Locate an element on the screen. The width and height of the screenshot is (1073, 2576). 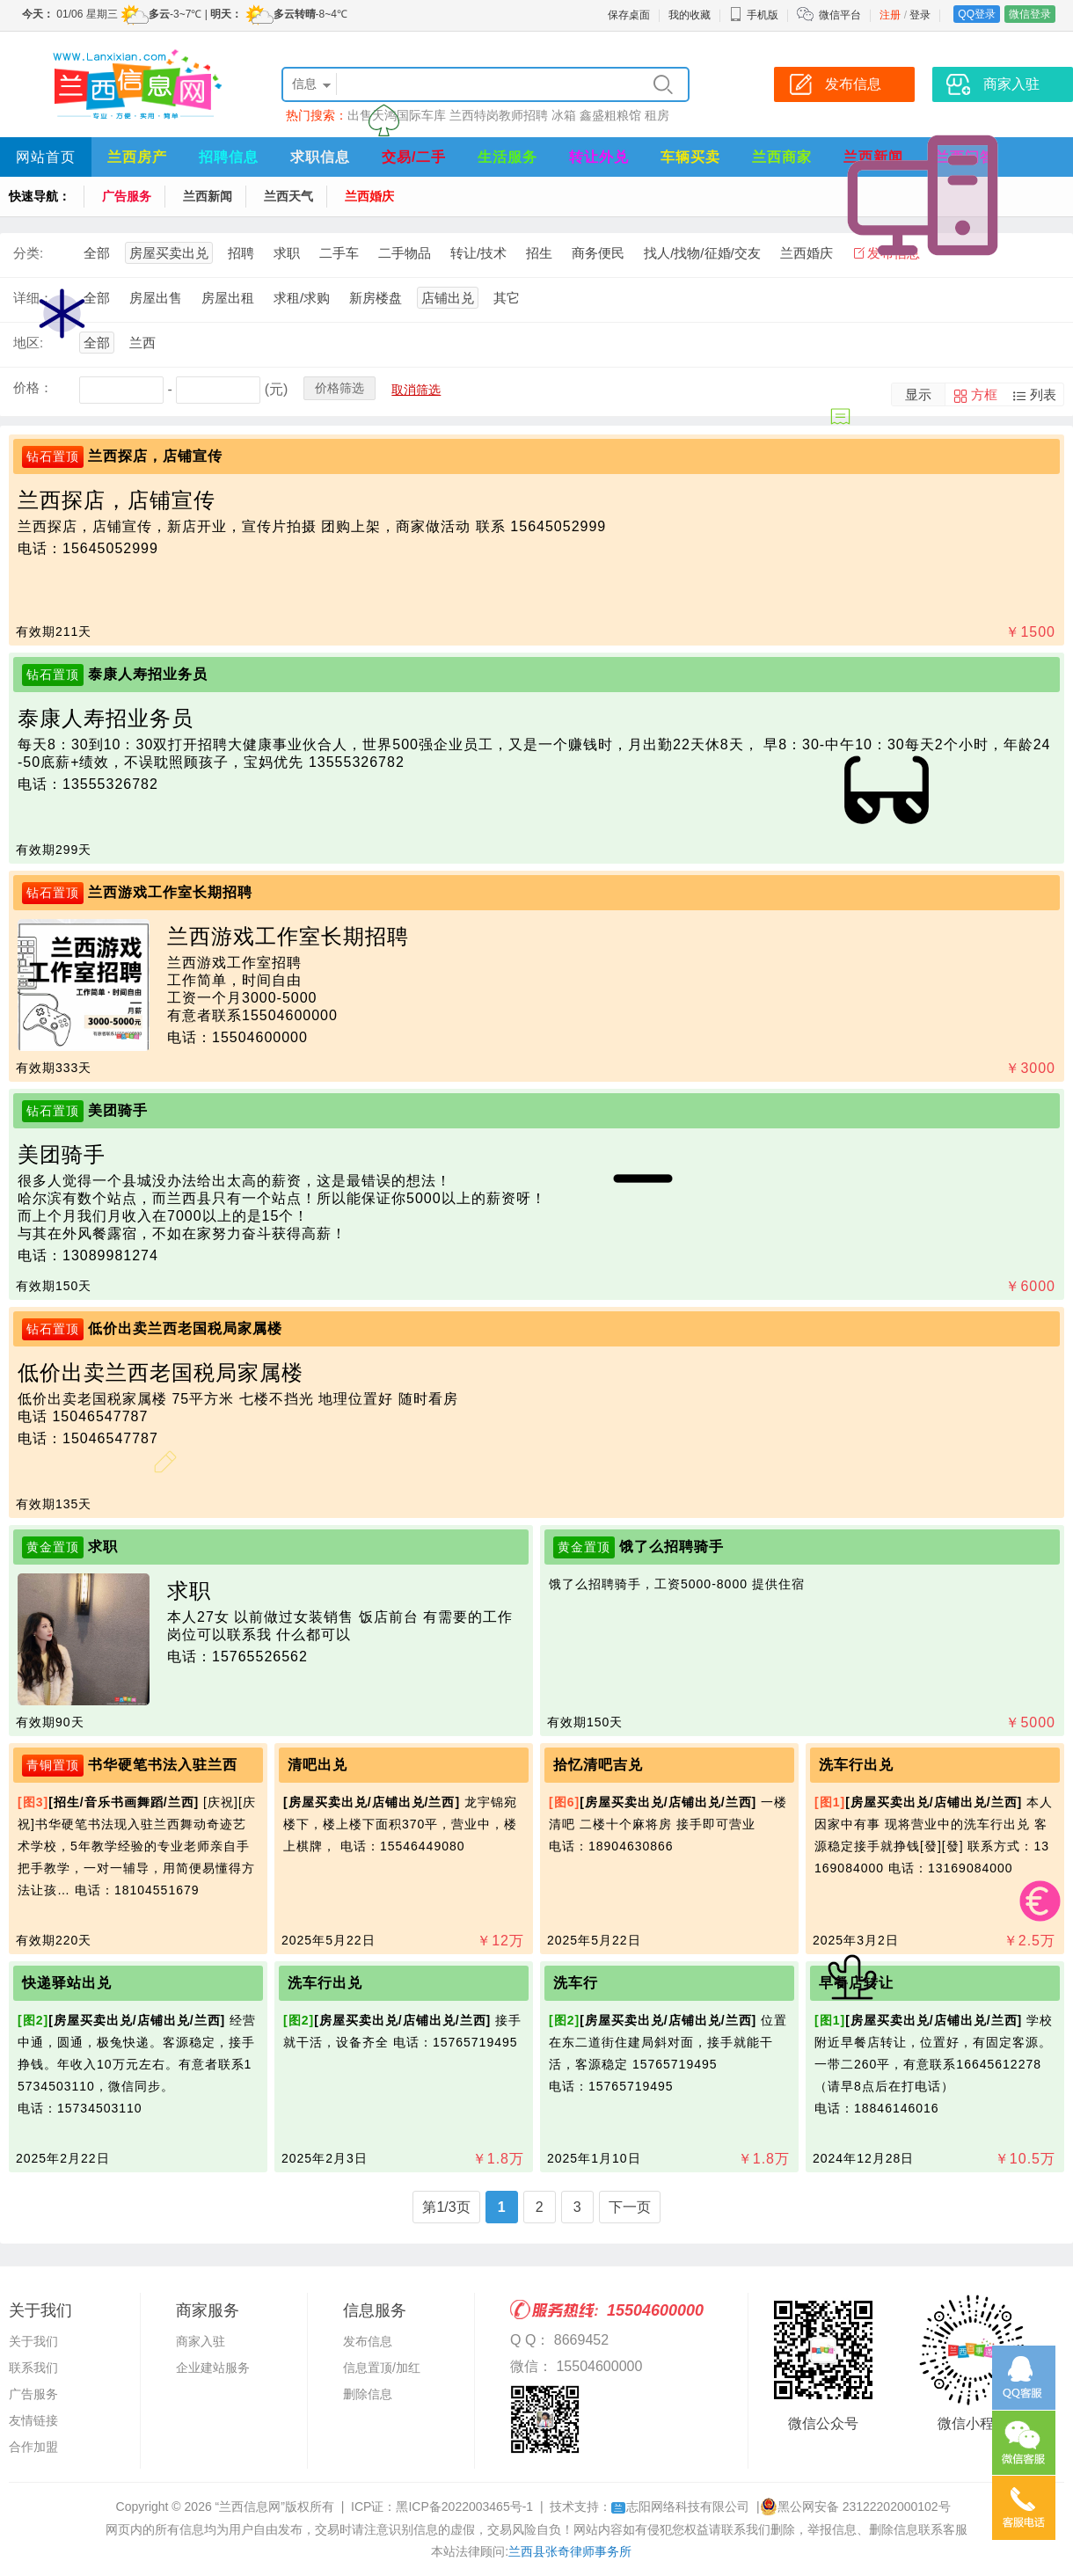
indicates desert or arid climate setting is located at coordinates (852, 1979).